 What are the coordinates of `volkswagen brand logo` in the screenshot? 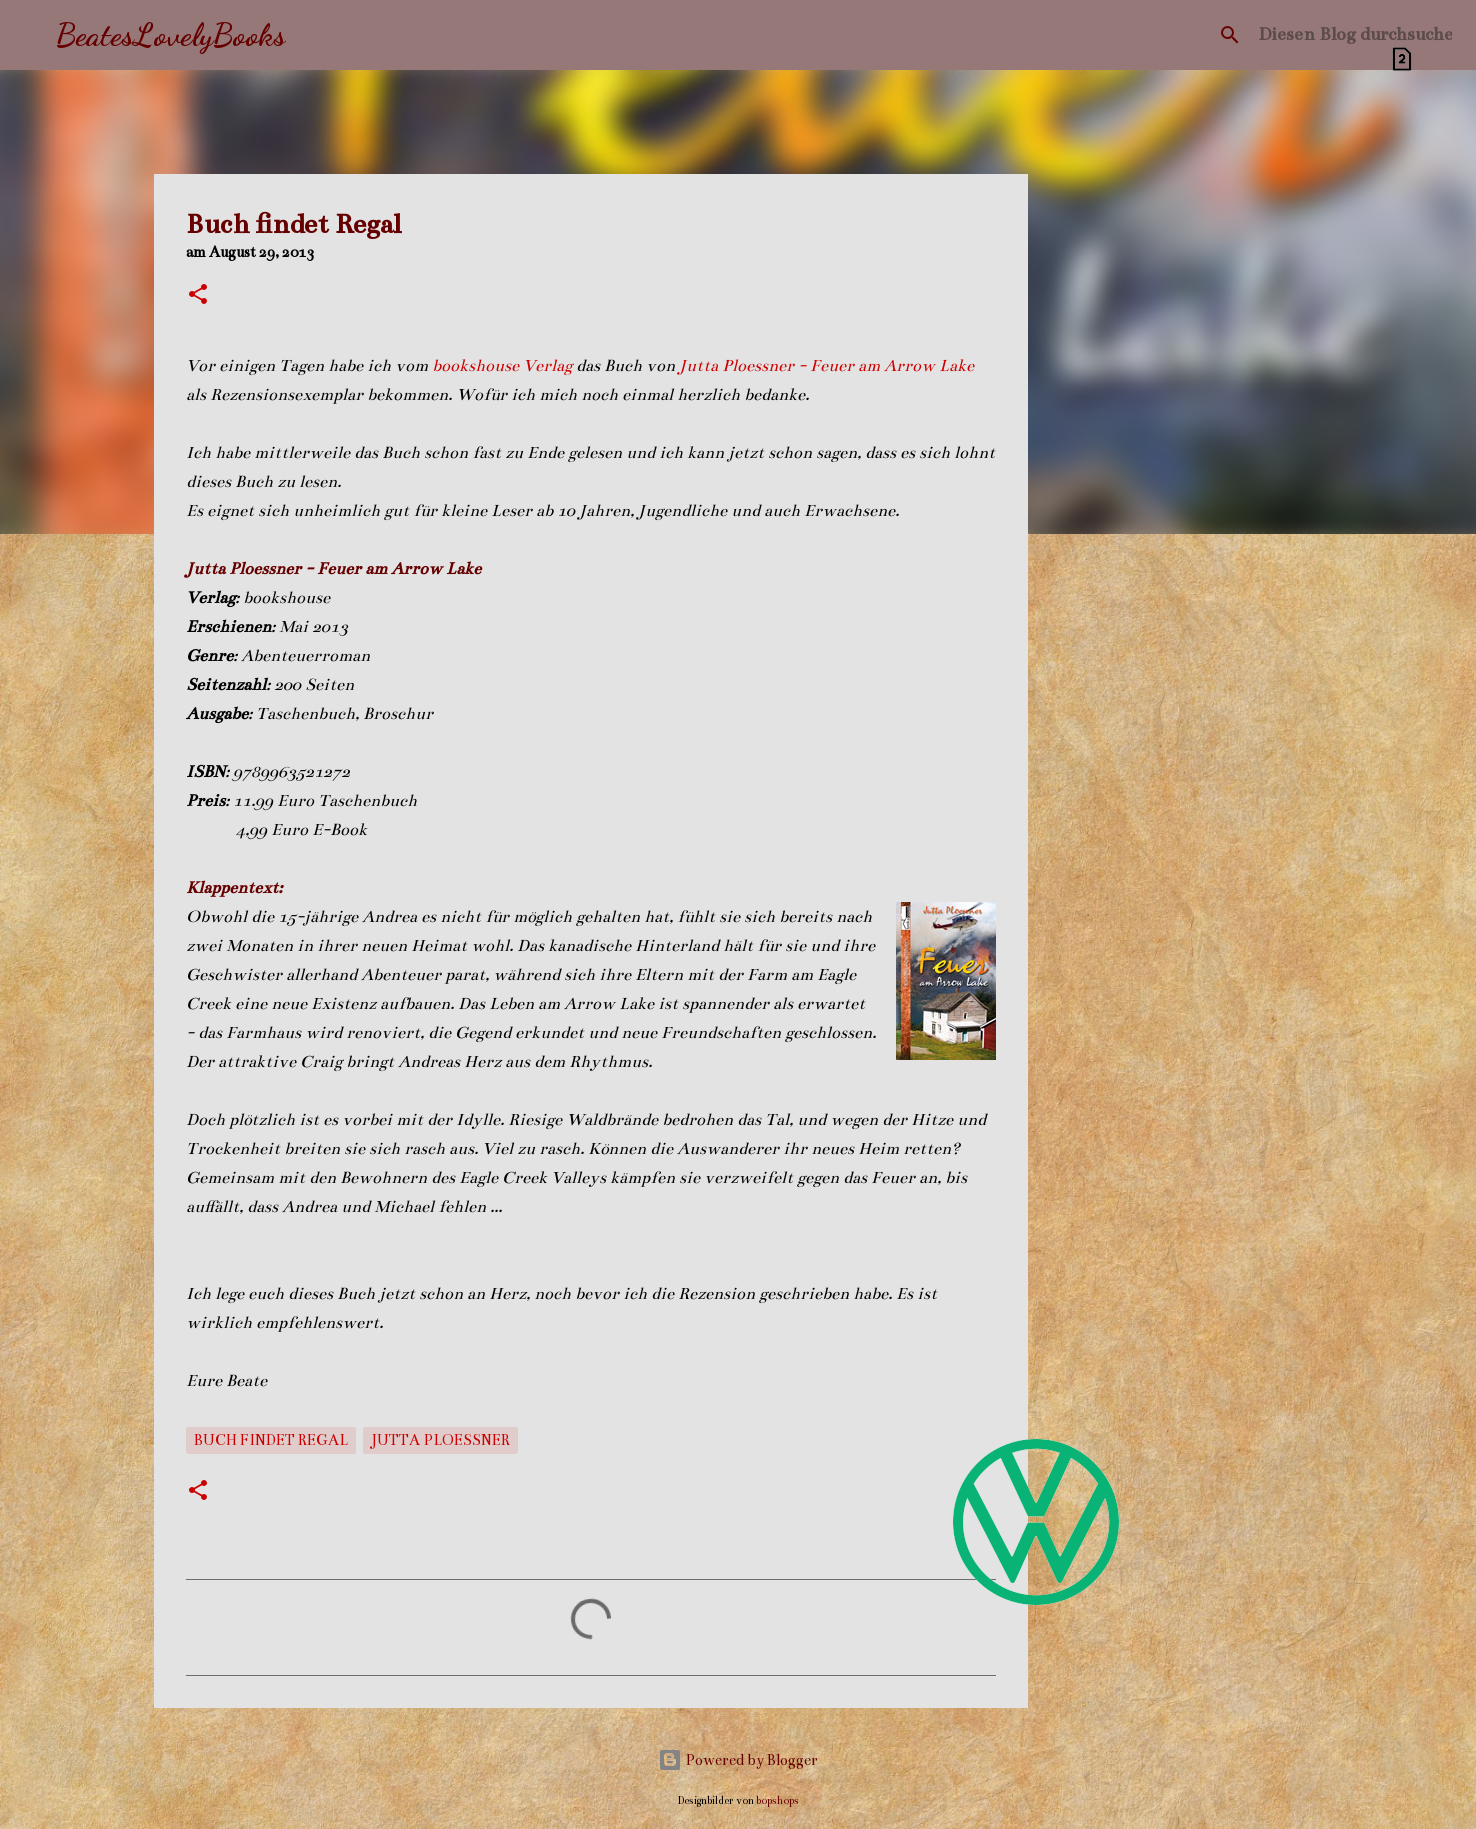 It's located at (1036, 1522).